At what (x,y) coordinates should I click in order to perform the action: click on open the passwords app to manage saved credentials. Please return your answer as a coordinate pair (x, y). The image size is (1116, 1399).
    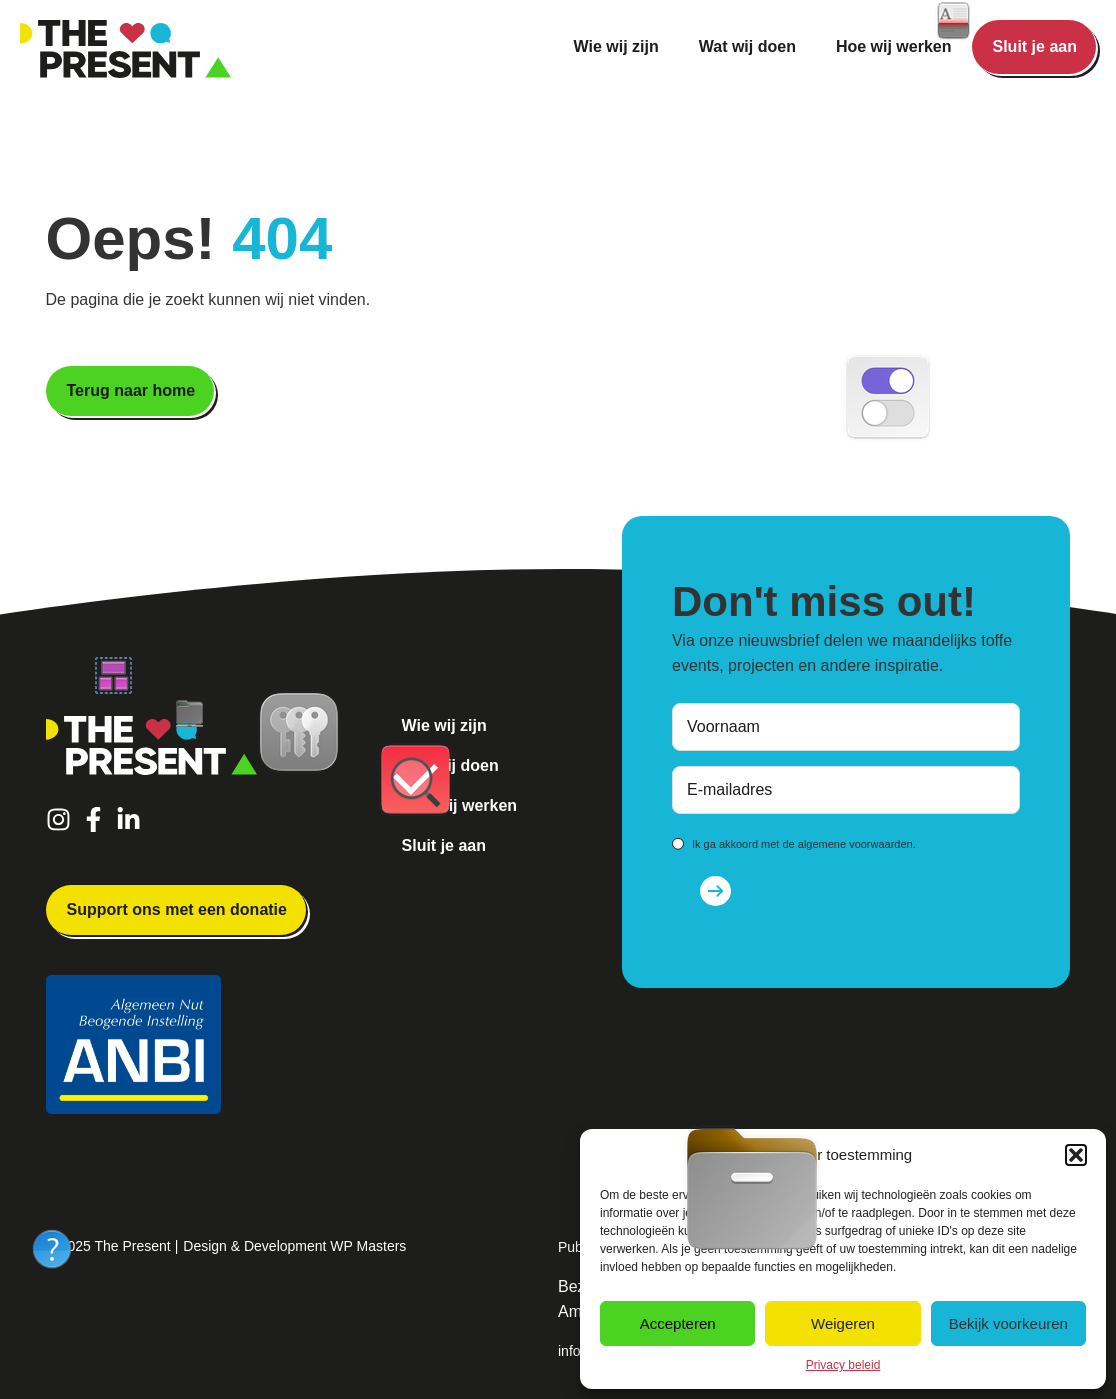
    Looking at the image, I should click on (299, 732).